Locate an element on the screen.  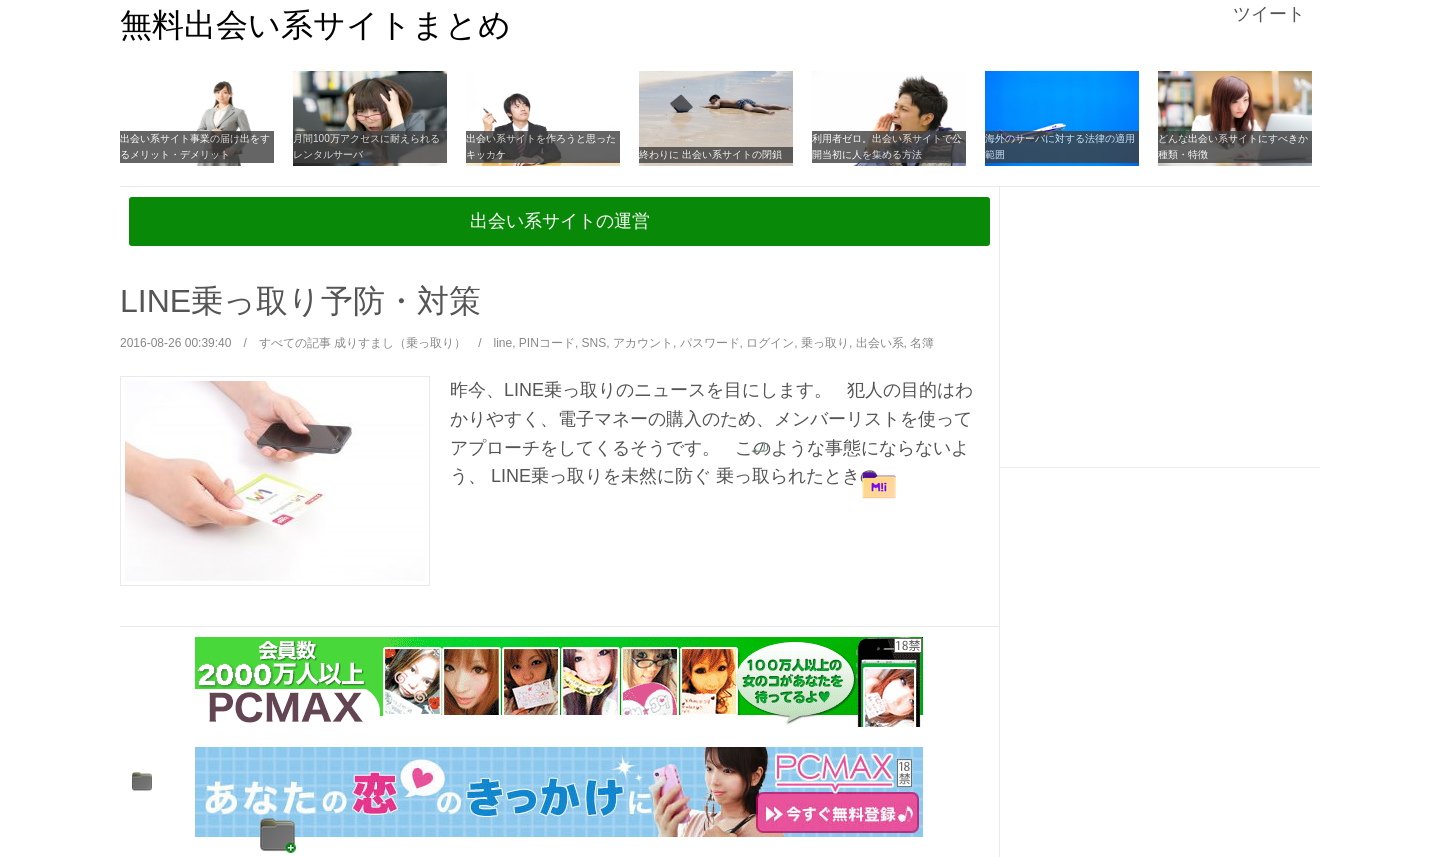
open wondershare filmii video projects folder is located at coordinates (879, 486).